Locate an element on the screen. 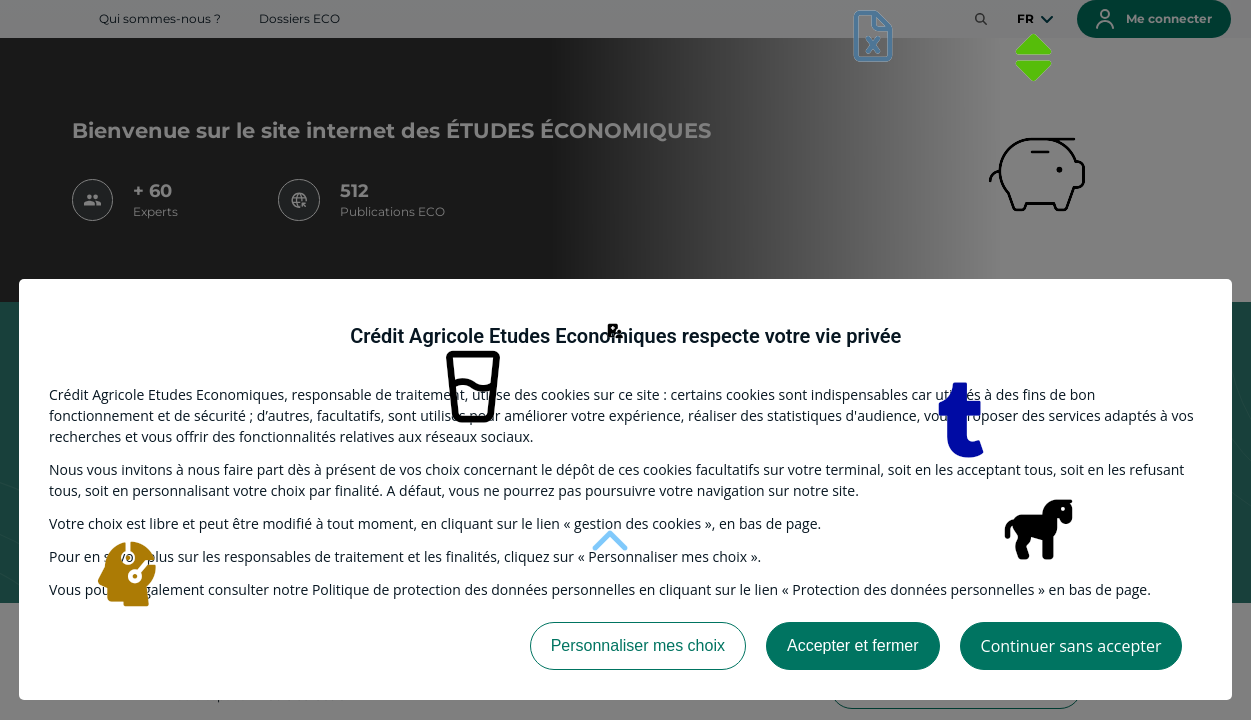 The height and width of the screenshot is (720, 1251). access savings or budget features is located at coordinates (1038, 174).